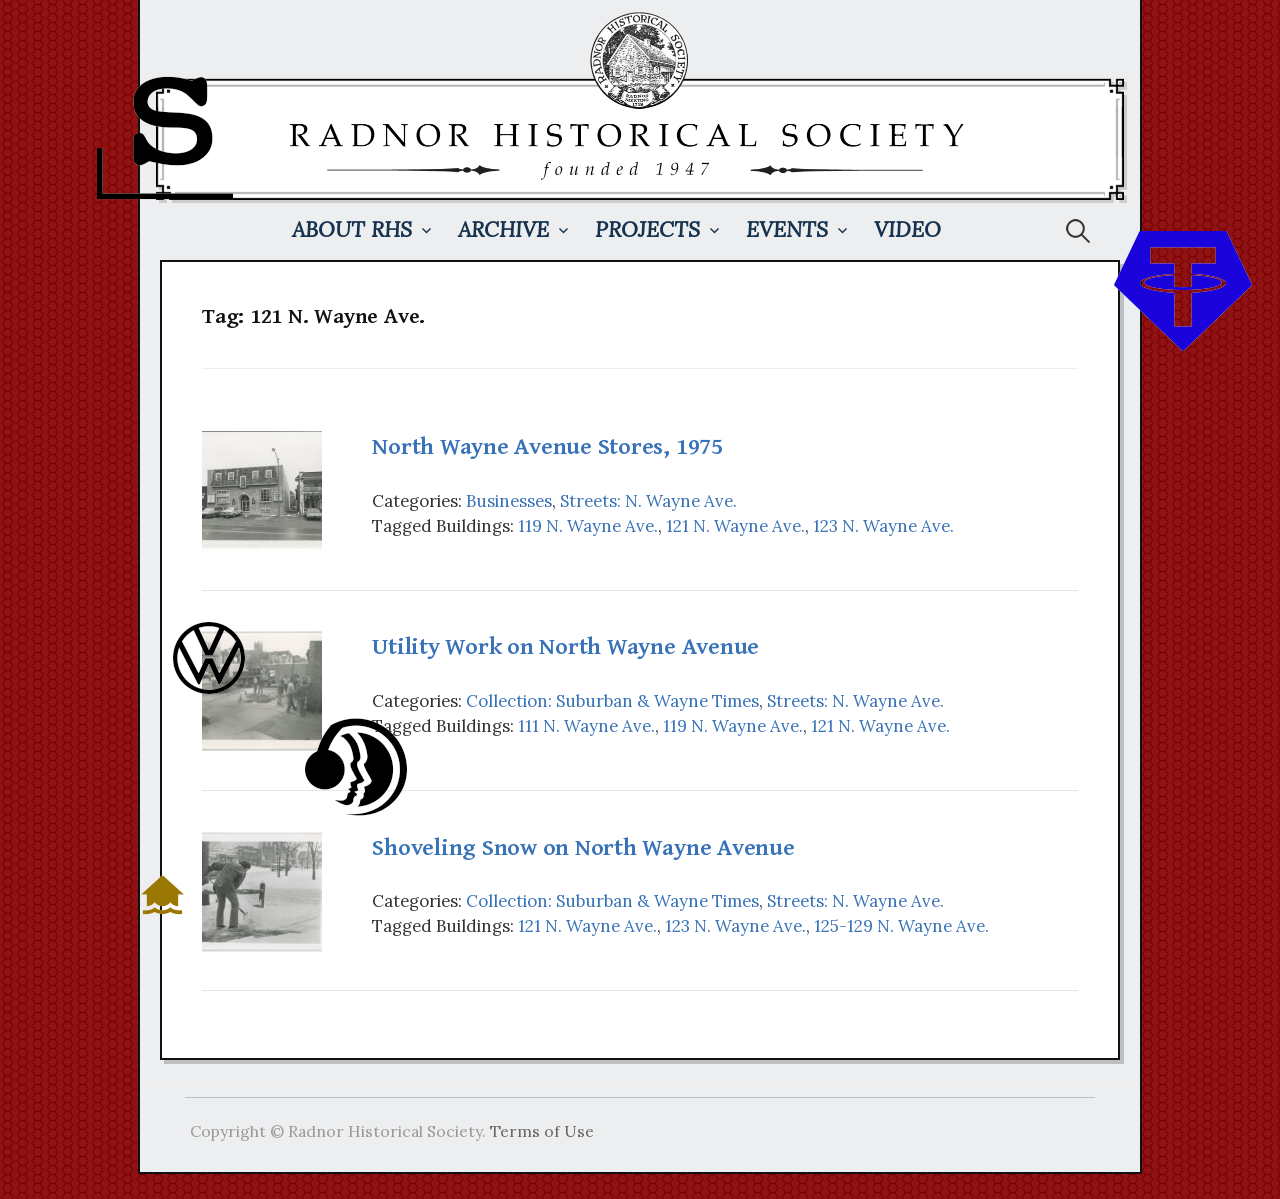 The height and width of the screenshot is (1199, 1280). Describe the element at coordinates (165, 138) in the screenshot. I see `slackware linux distribution logo` at that location.